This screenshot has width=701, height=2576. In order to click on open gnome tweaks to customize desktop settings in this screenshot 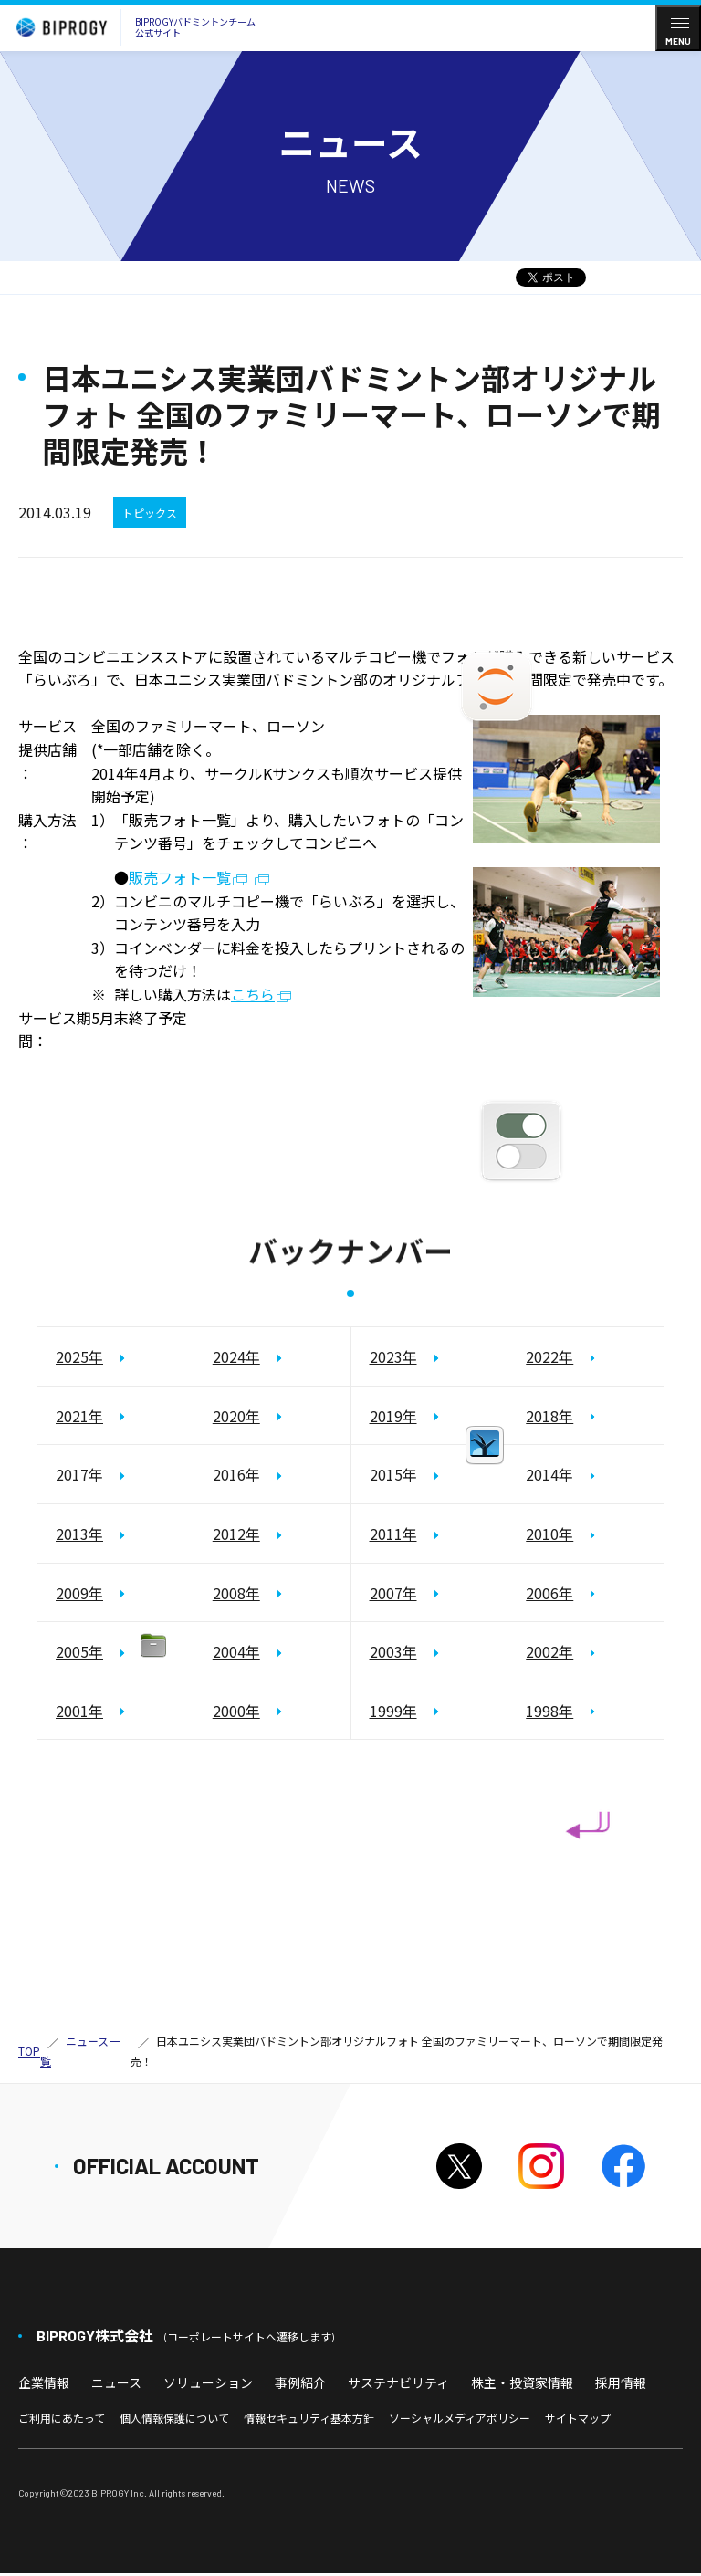, I will do `click(521, 1141)`.